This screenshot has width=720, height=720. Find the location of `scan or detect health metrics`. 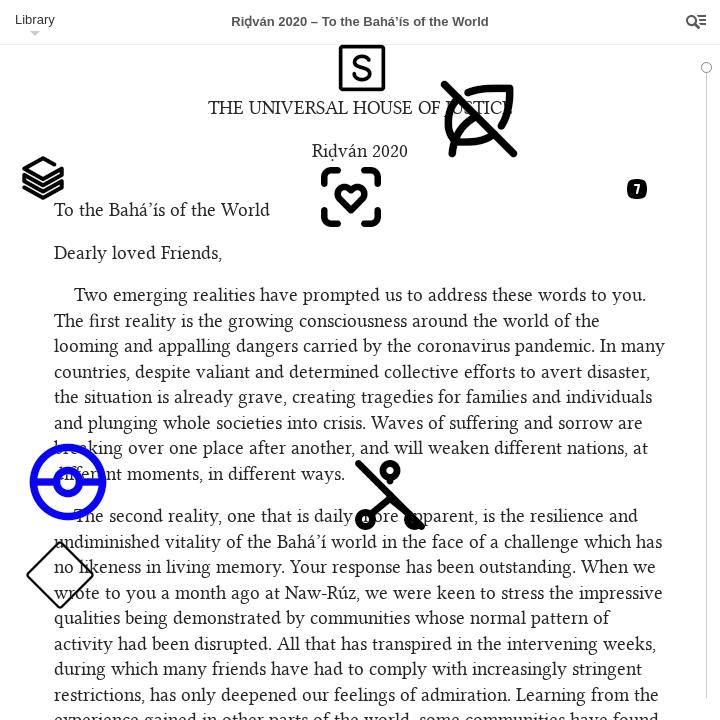

scan or detect health metrics is located at coordinates (351, 197).